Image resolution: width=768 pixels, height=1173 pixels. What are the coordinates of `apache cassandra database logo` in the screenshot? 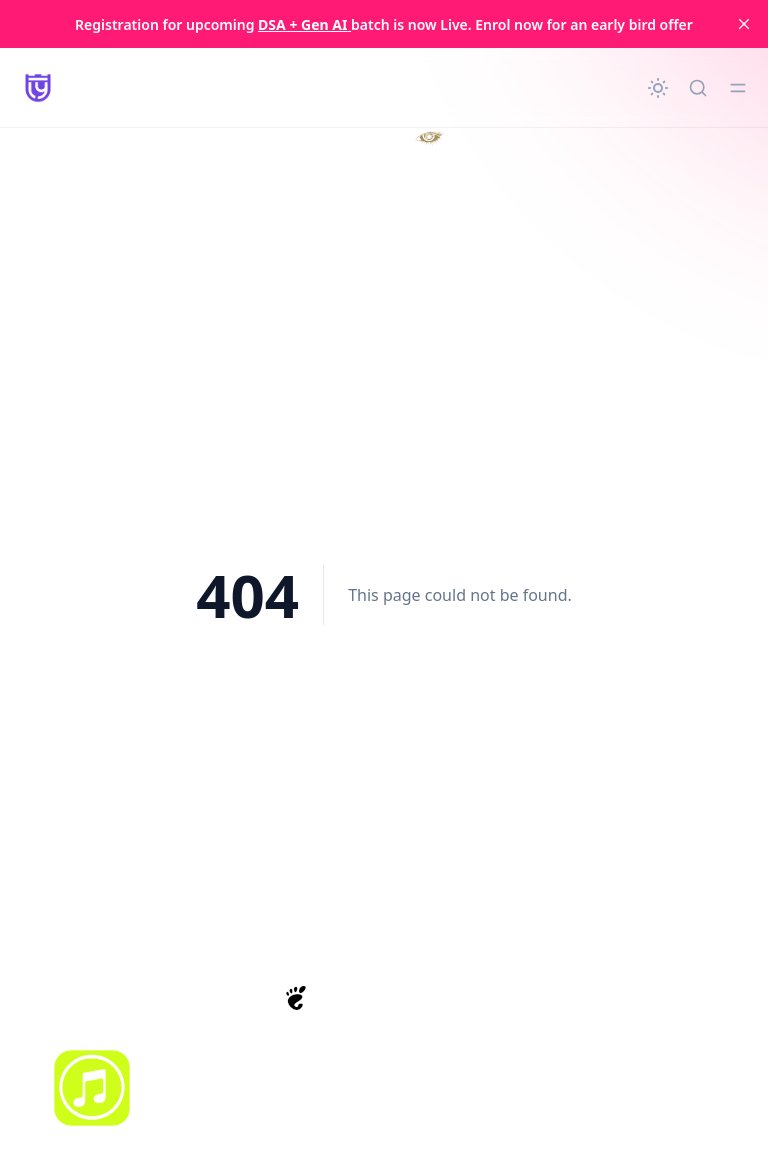 It's located at (429, 138).